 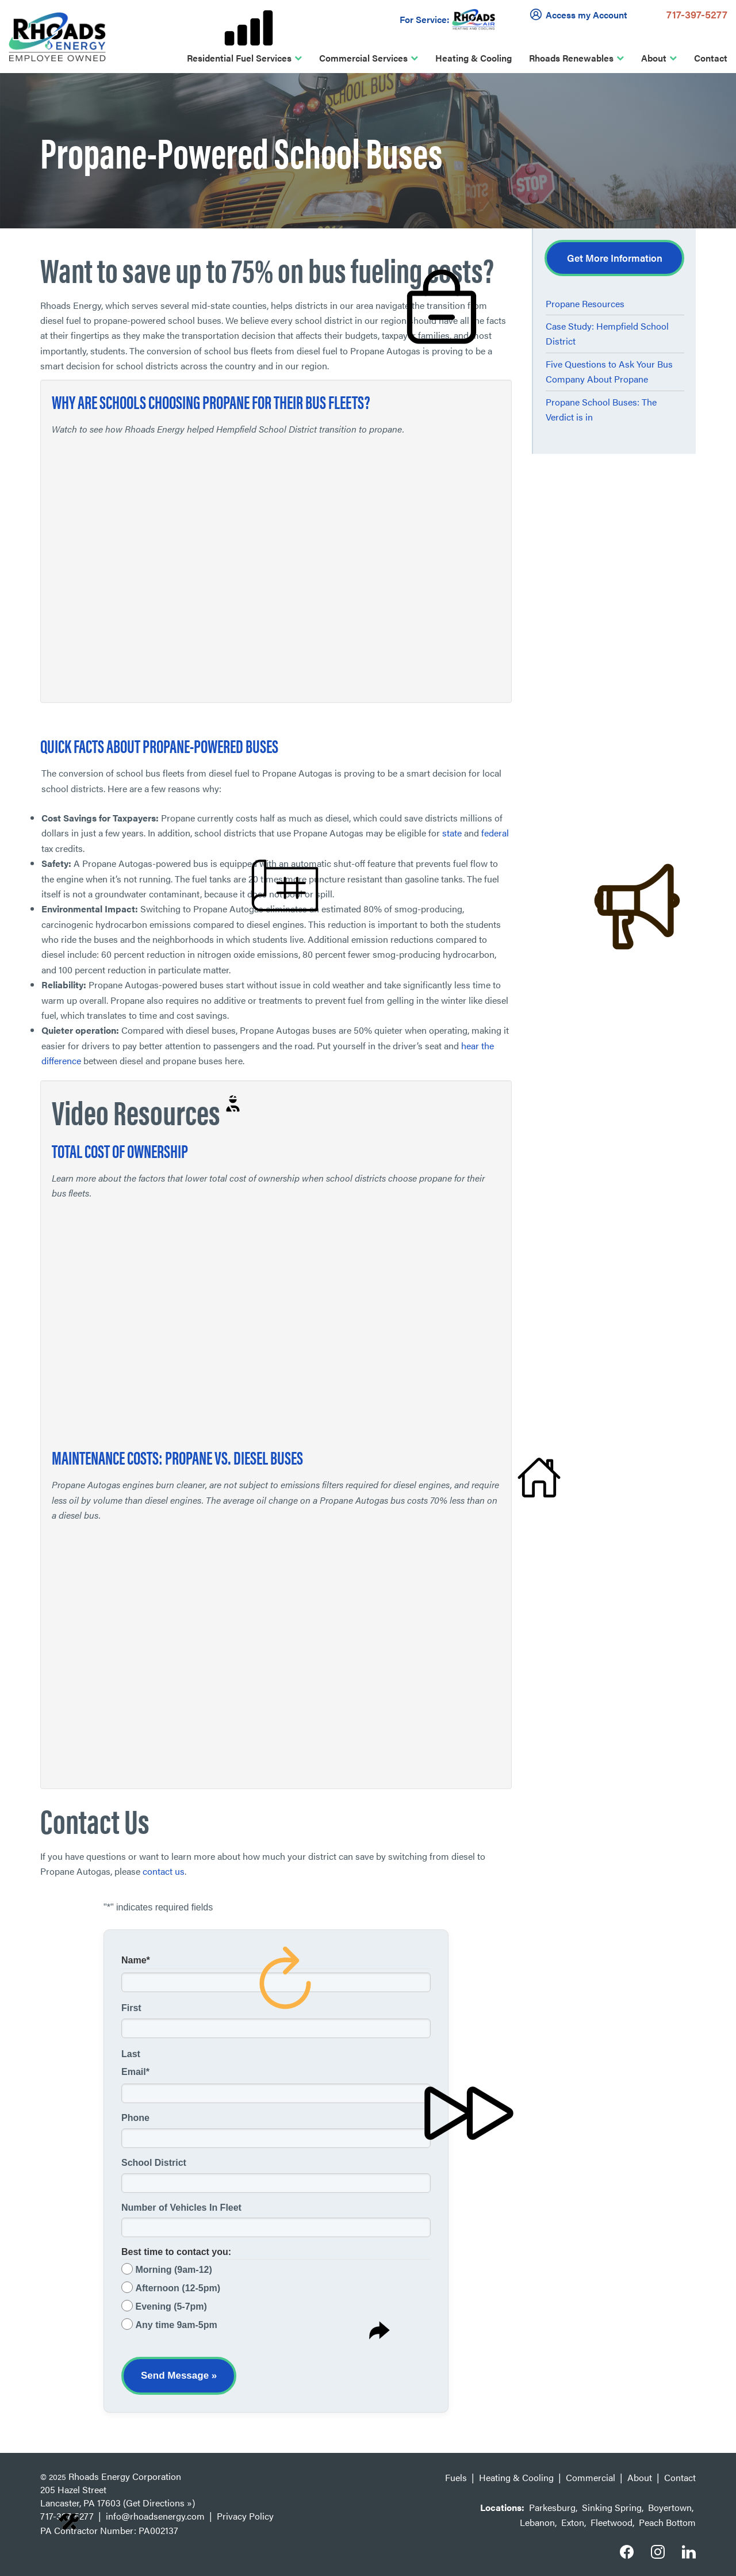 What do you see at coordinates (442, 307) in the screenshot?
I see `remove item from shopping bag` at bounding box center [442, 307].